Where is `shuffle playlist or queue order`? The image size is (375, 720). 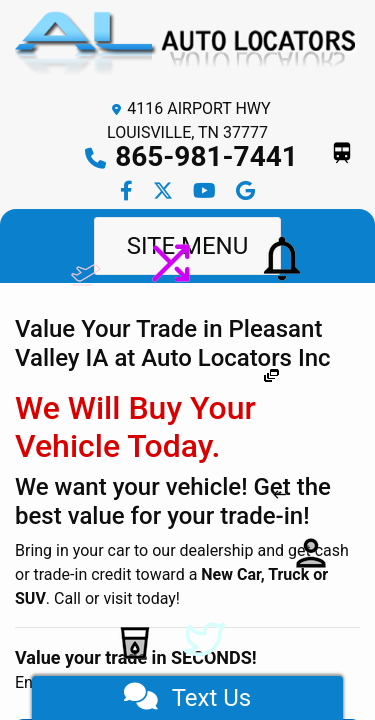 shuffle playlist or queue order is located at coordinates (171, 263).